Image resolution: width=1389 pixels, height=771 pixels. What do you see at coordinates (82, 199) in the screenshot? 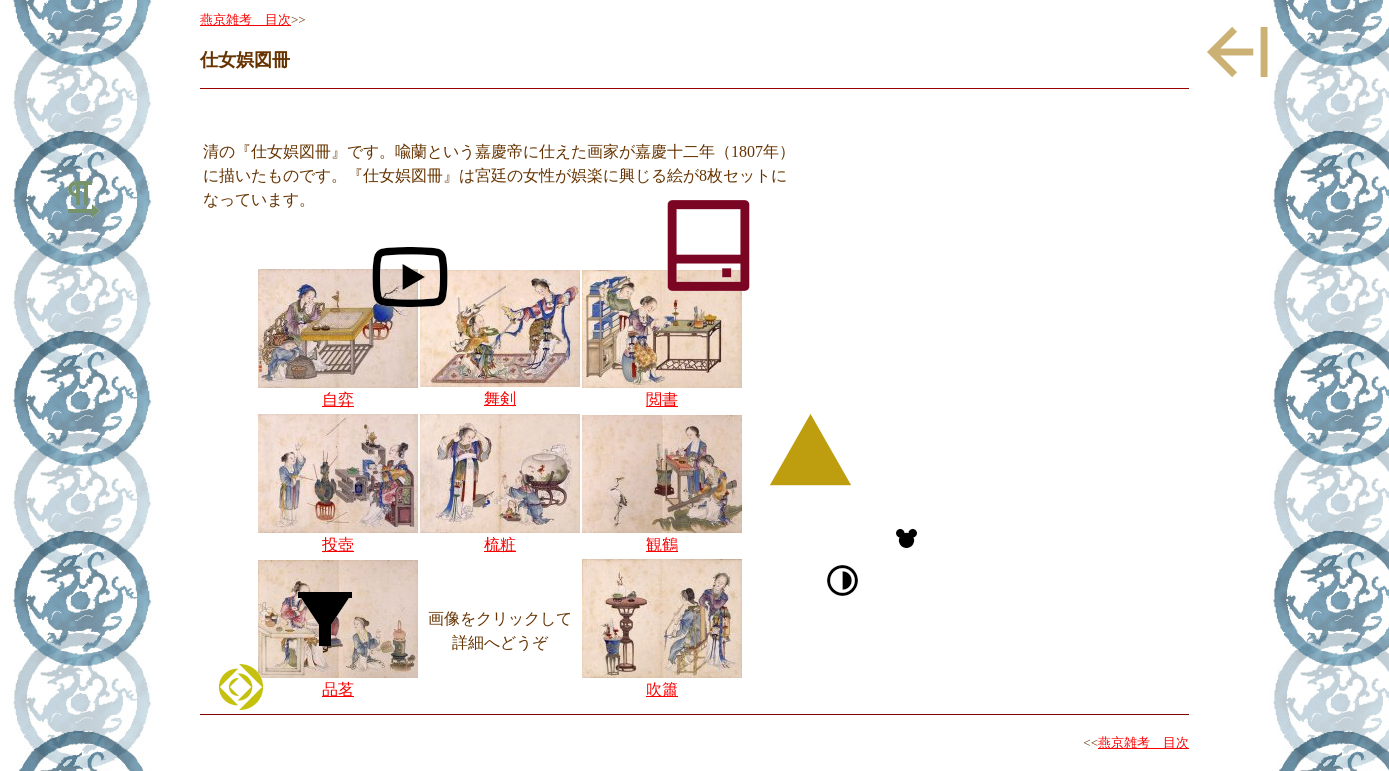
I see `set text direction to left-to-right` at bounding box center [82, 199].